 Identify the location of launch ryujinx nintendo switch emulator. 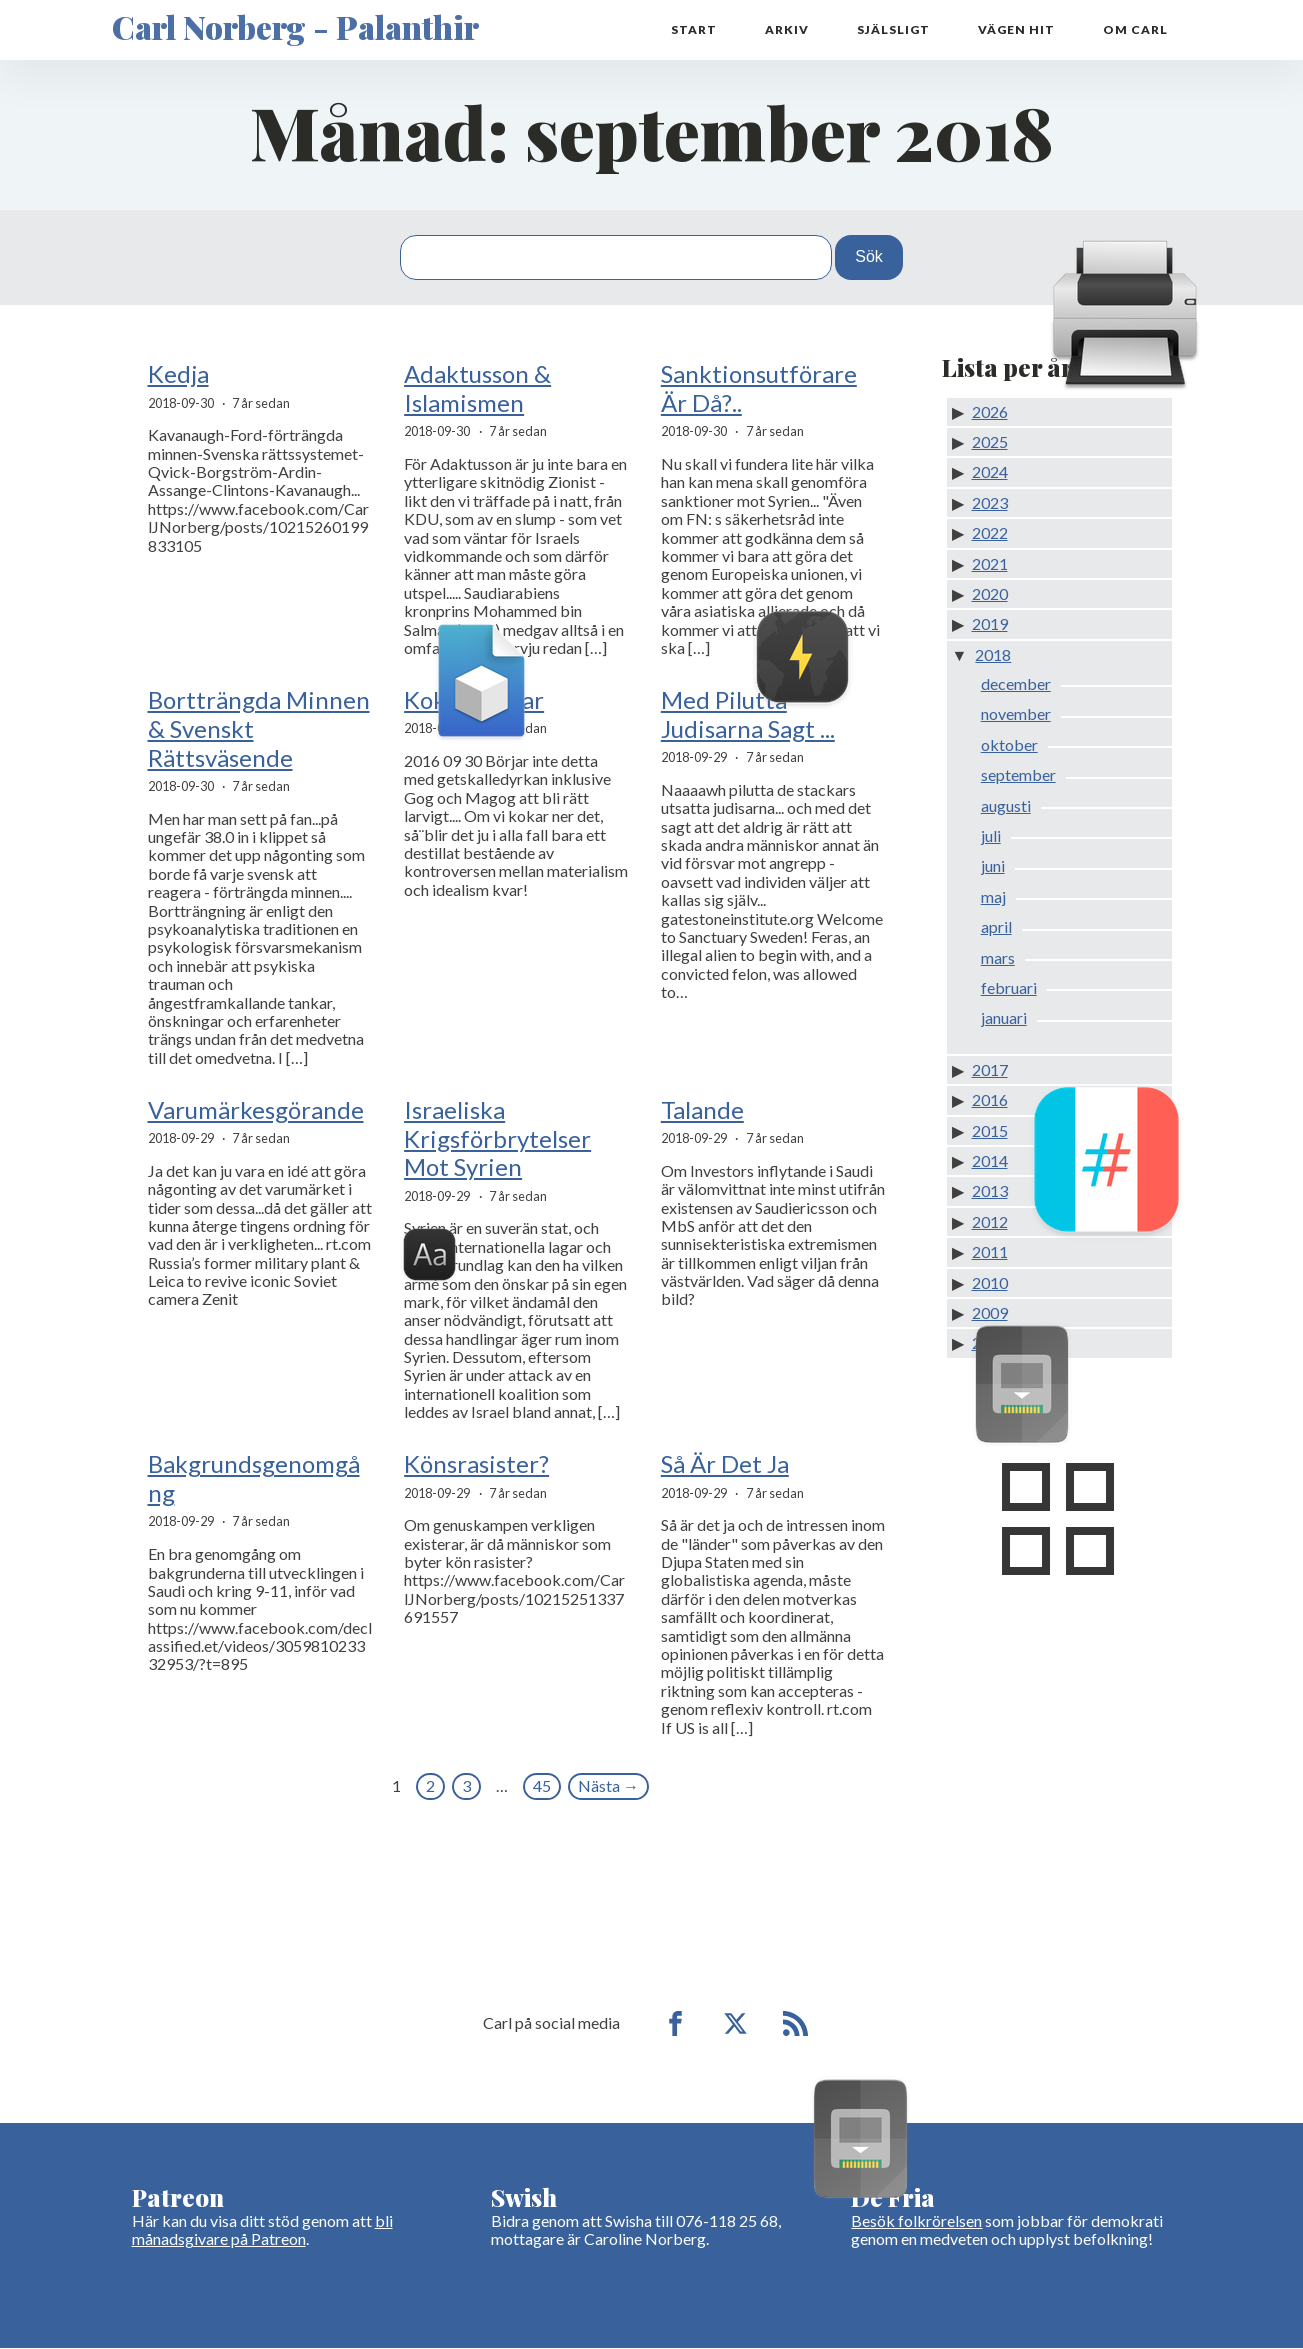
(1106, 1159).